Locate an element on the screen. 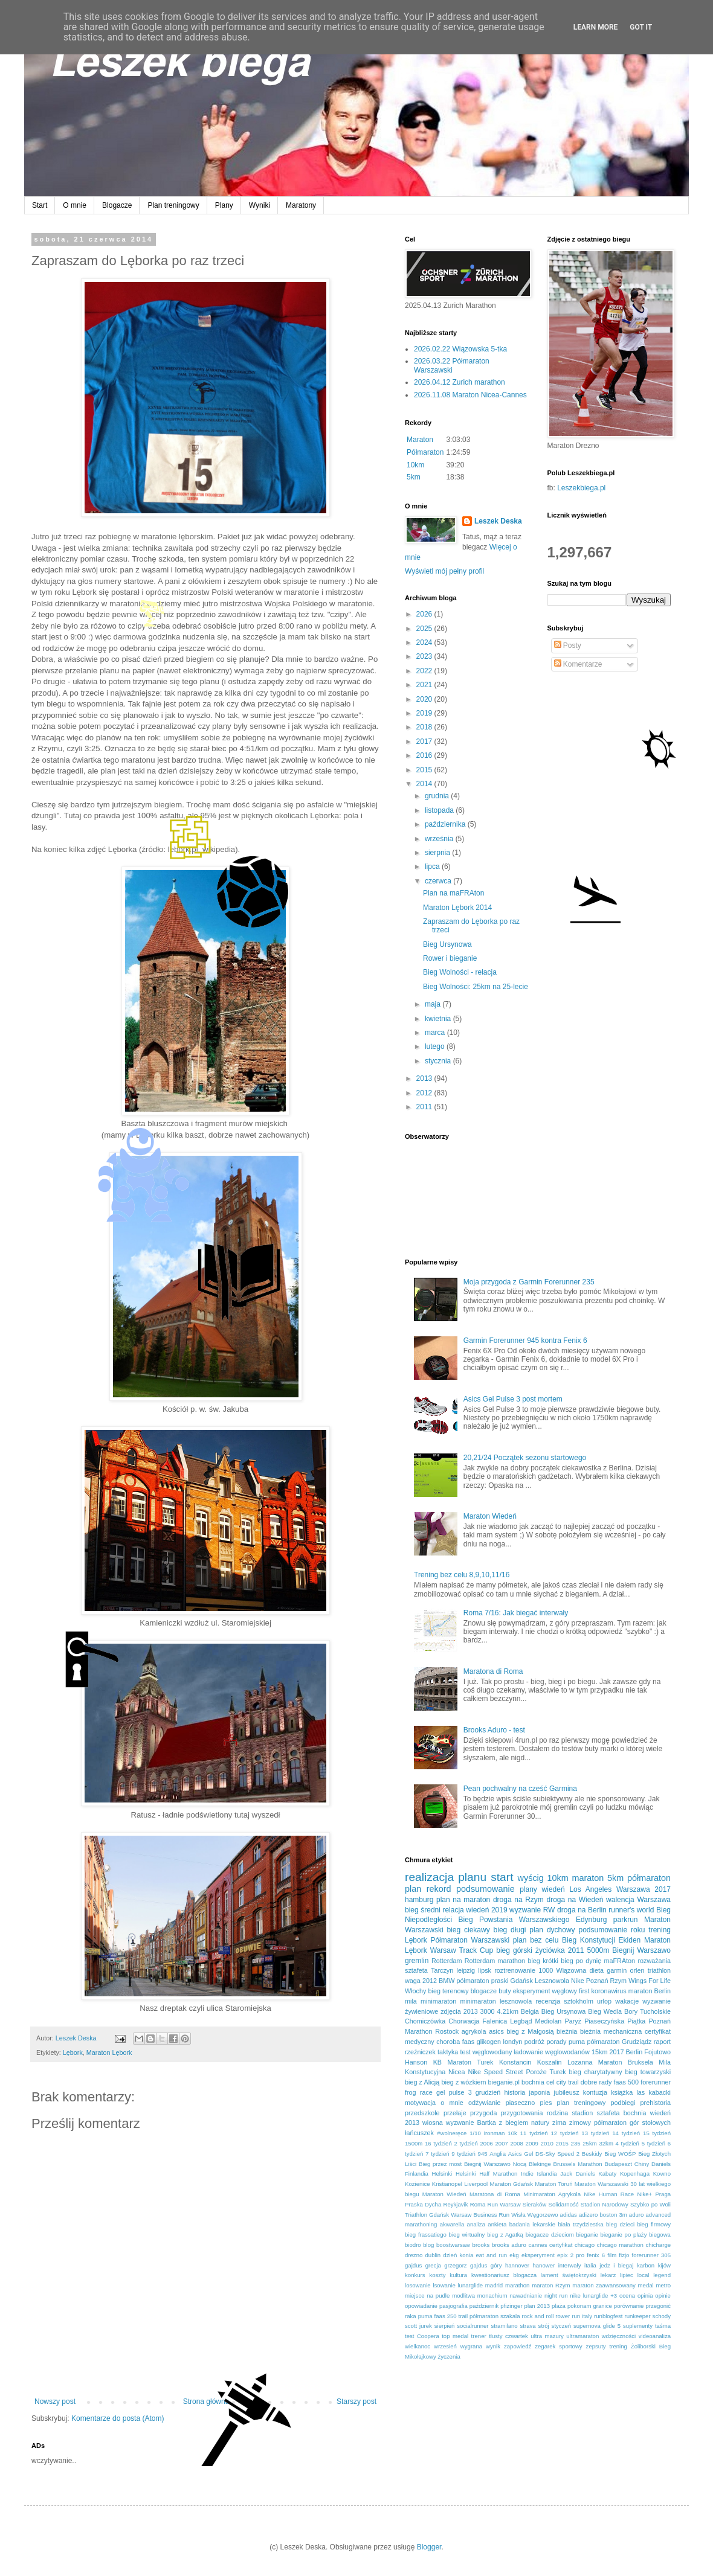  access security or lock settings is located at coordinates (89, 1659).